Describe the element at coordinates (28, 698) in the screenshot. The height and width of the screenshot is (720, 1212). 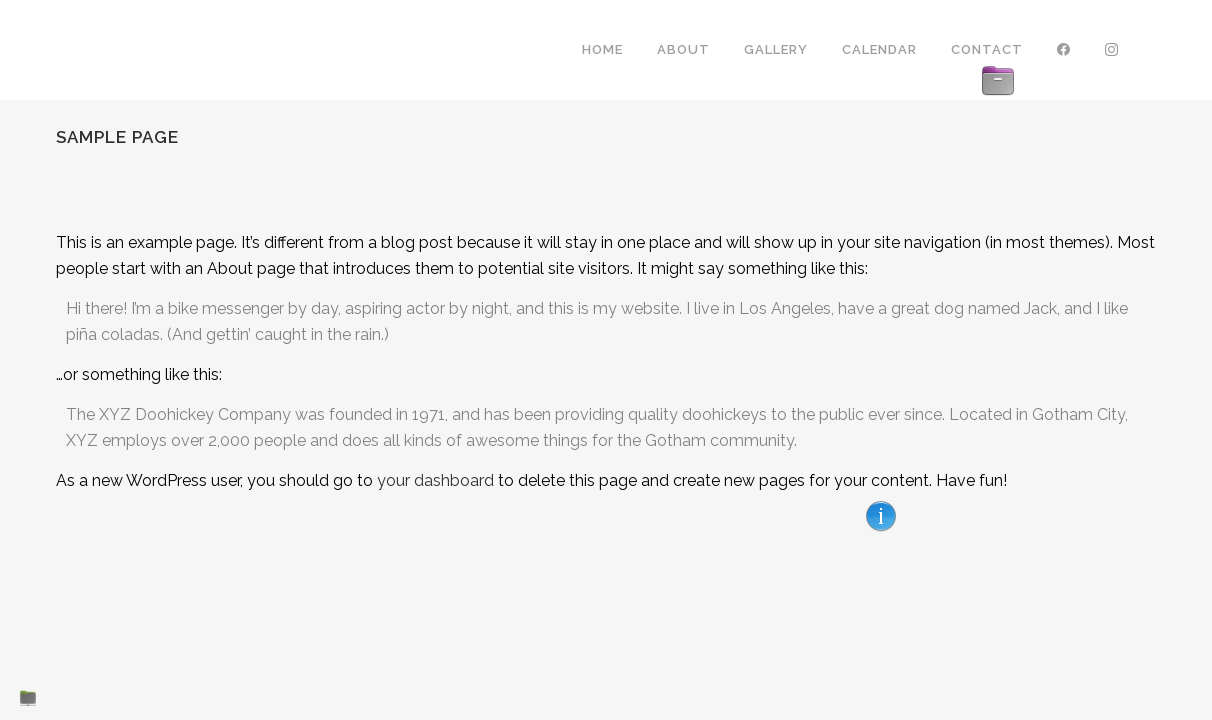
I see `access a remote or network folder` at that location.